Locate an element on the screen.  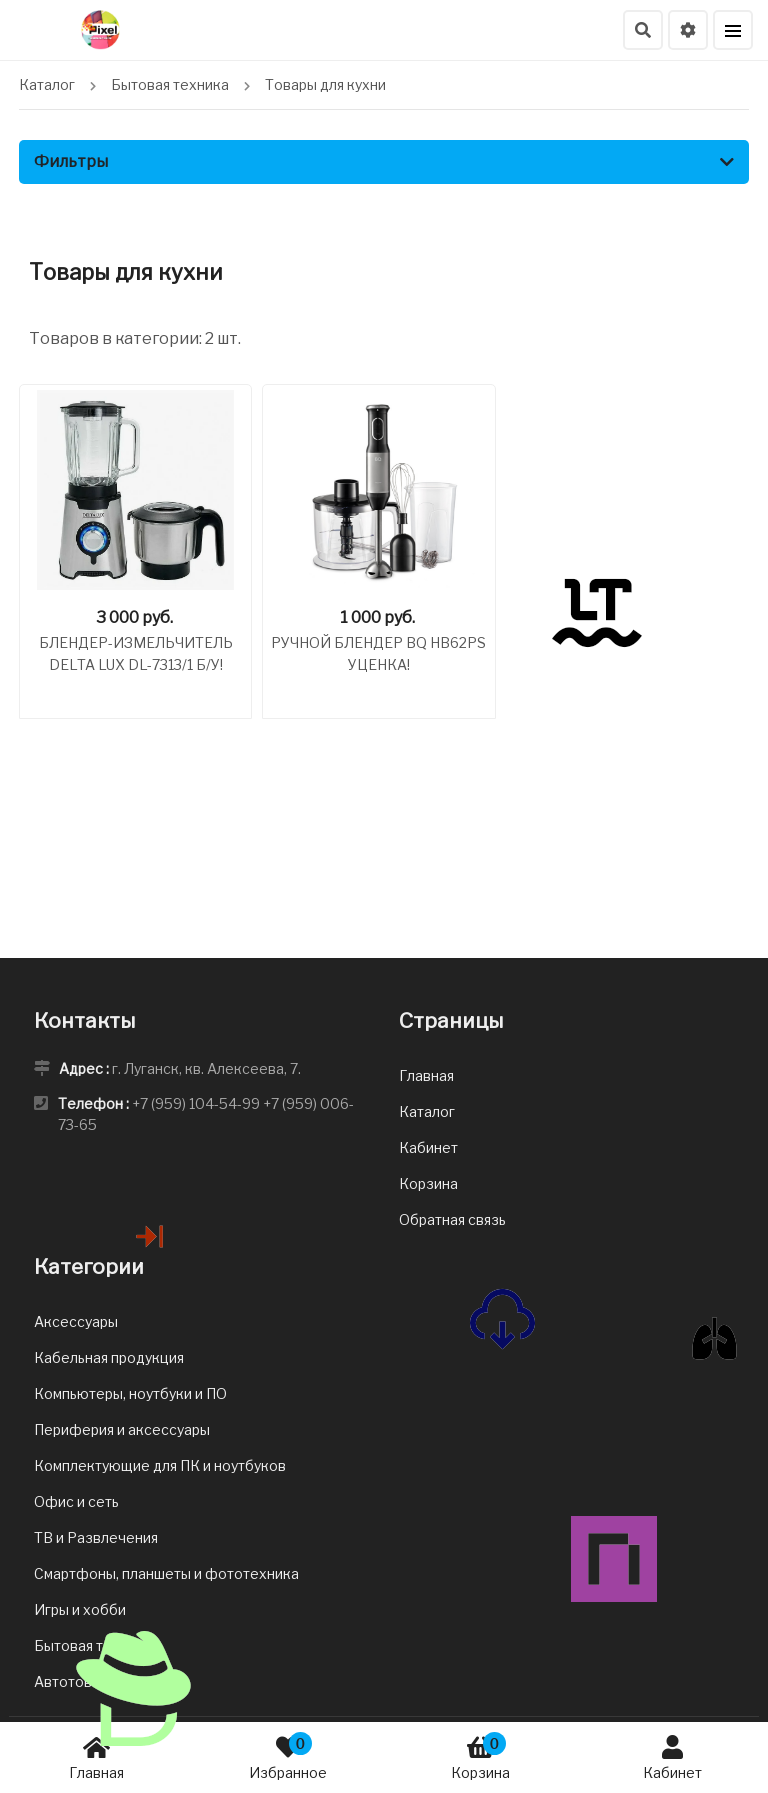
access respiratory health information is located at coordinates (714, 1339).